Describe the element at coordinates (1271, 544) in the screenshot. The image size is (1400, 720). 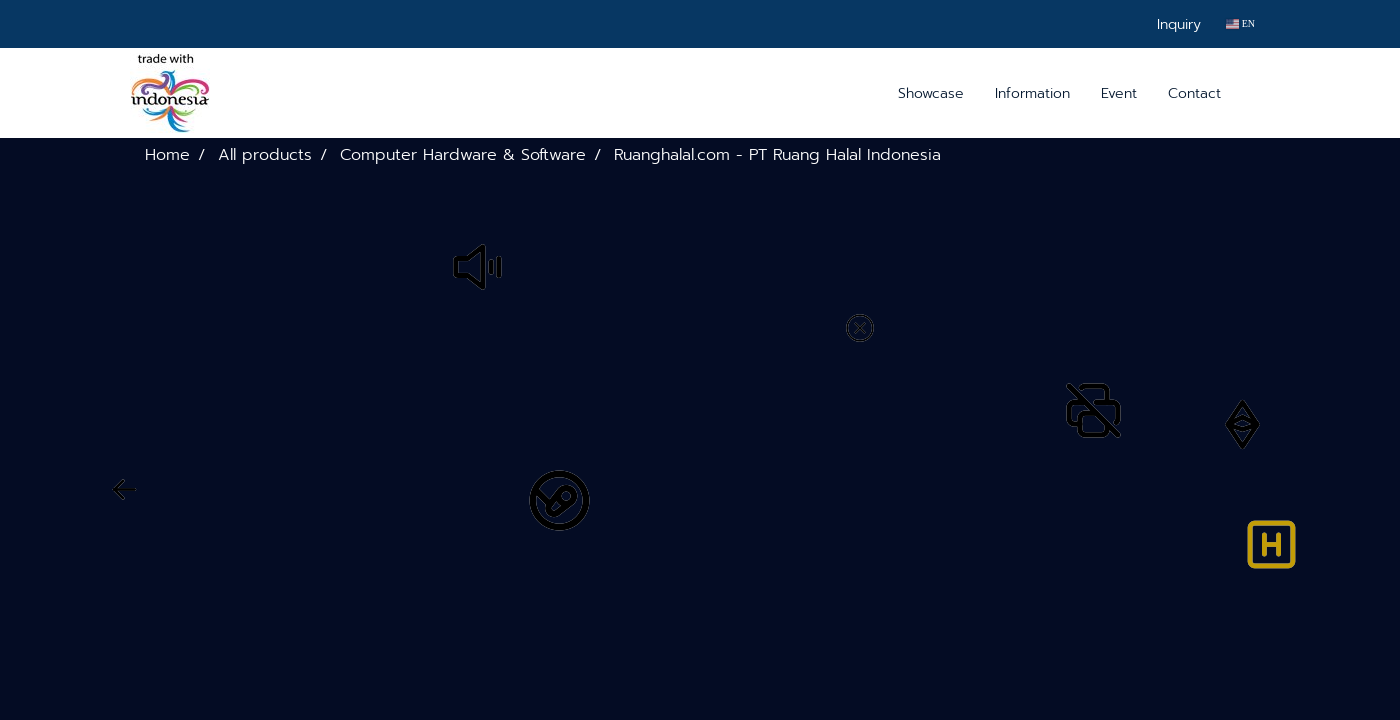
I see `indicates a helicopter landing zone or helipad` at that location.